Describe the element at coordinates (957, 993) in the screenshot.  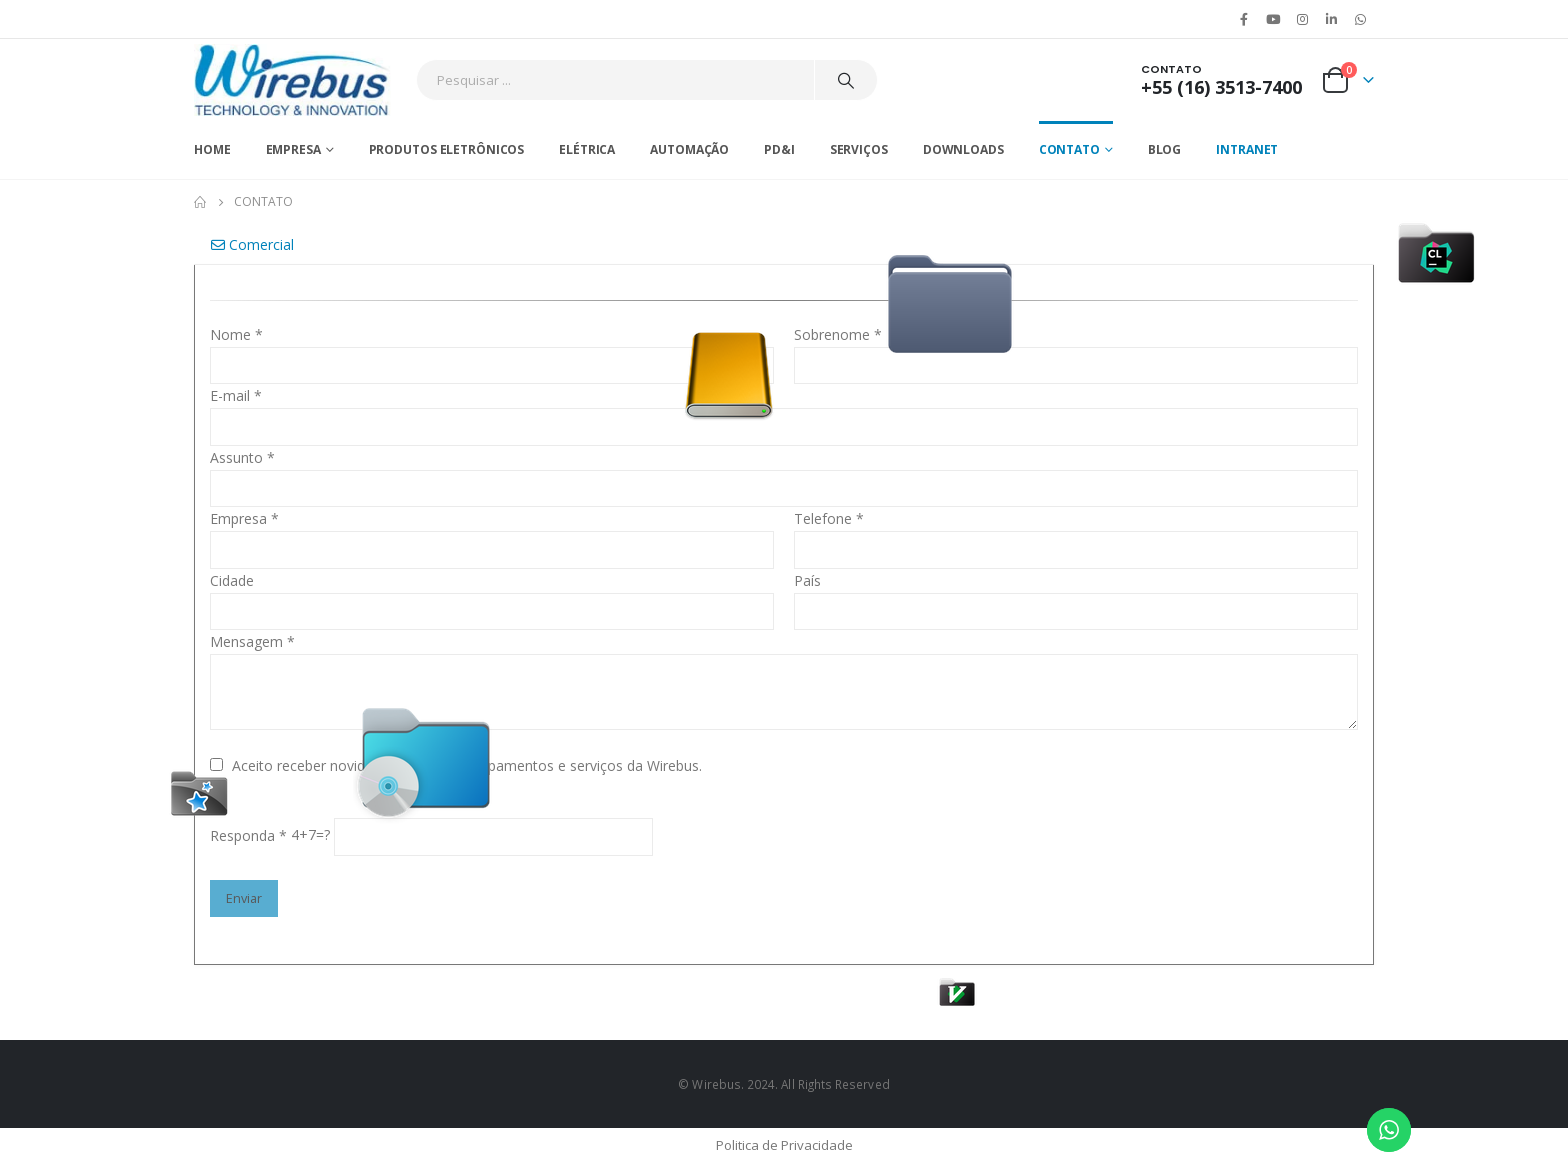
I see `folder containing vim editor configuration files` at that location.